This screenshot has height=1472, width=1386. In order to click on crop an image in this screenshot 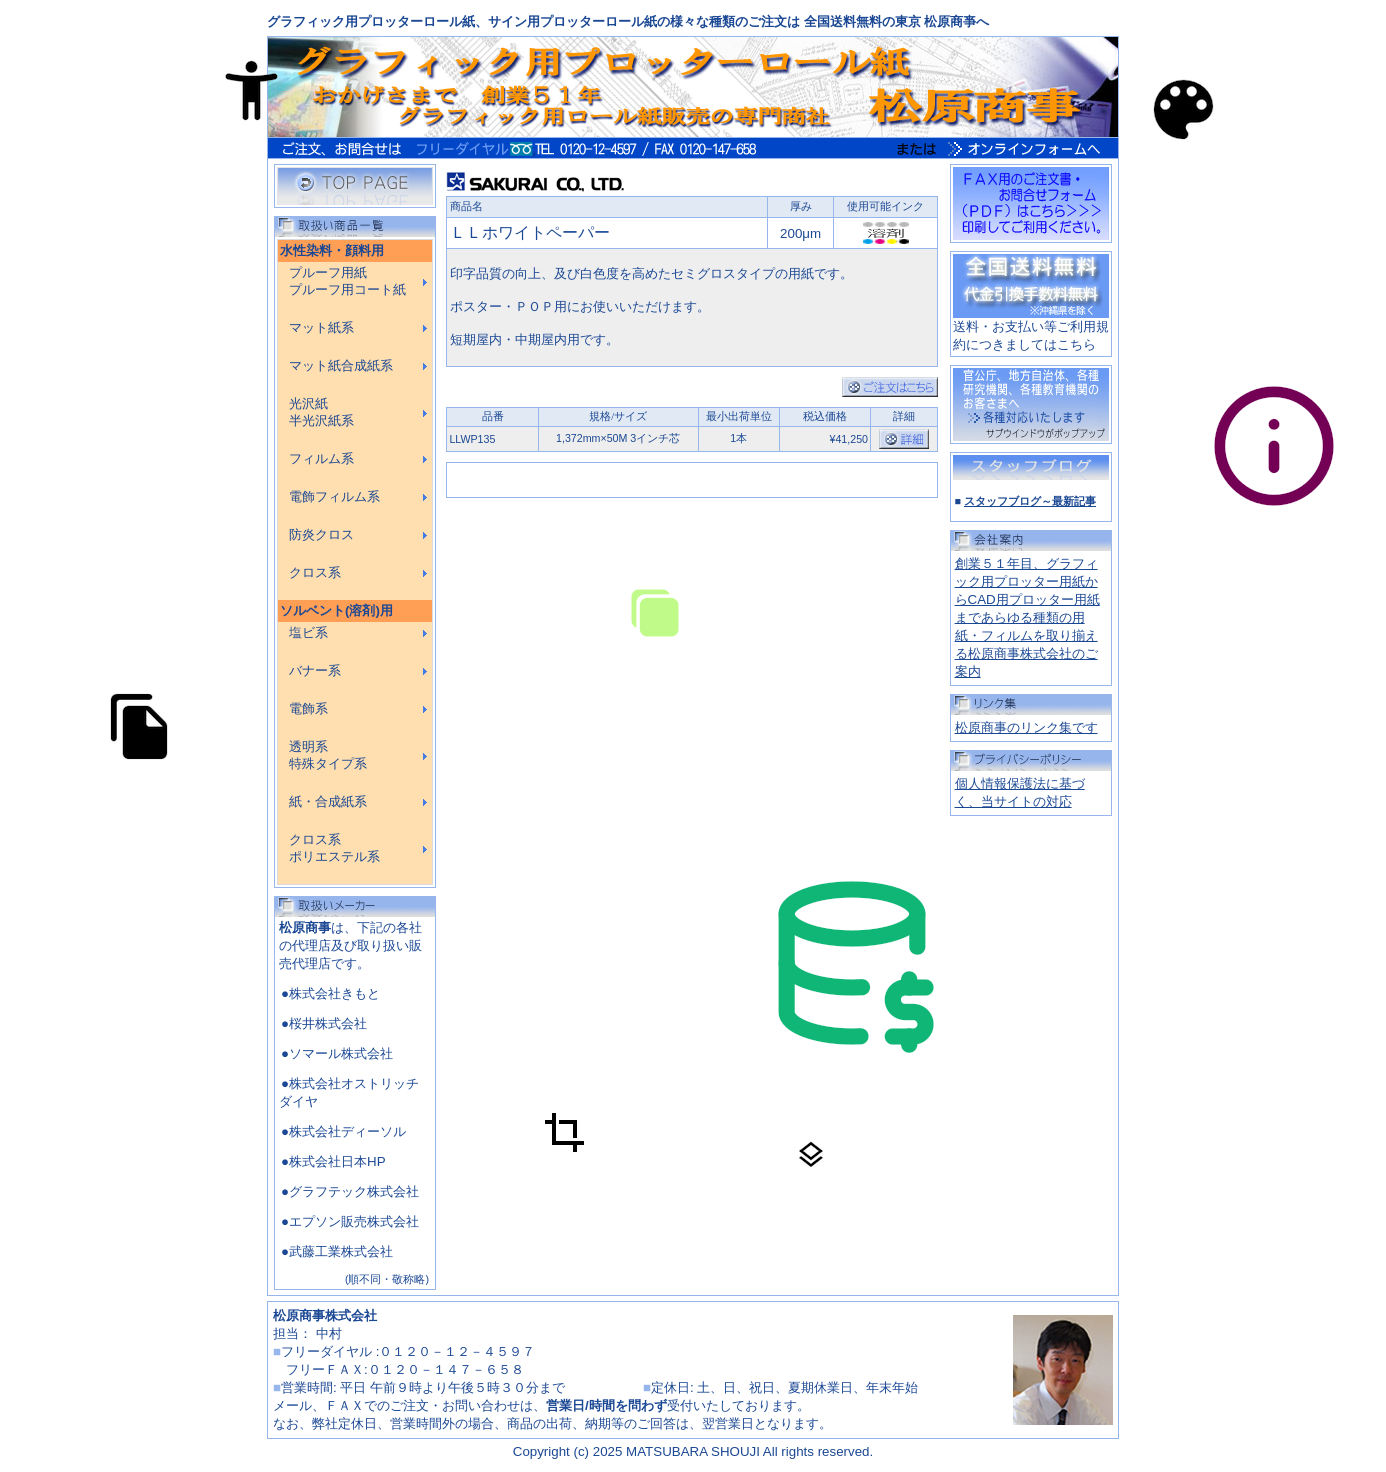, I will do `click(564, 1132)`.